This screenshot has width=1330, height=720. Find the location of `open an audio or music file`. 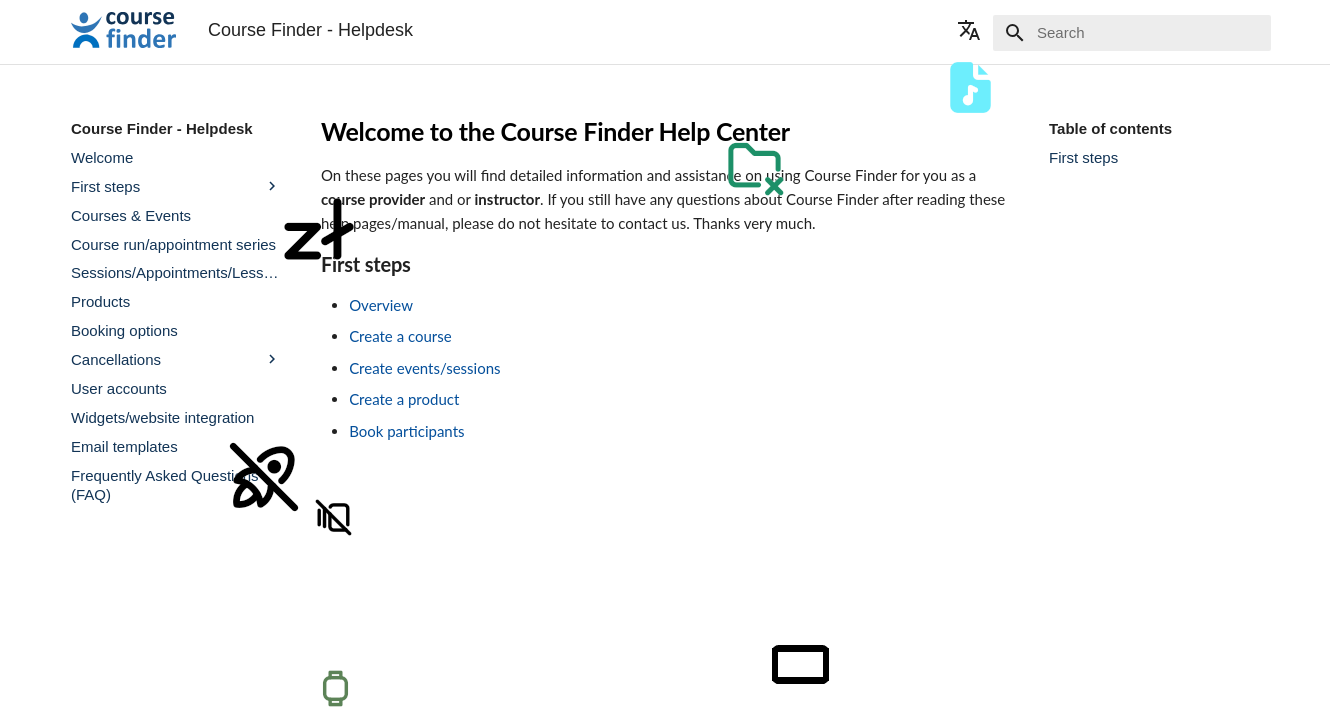

open an audio or music file is located at coordinates (970, 87).